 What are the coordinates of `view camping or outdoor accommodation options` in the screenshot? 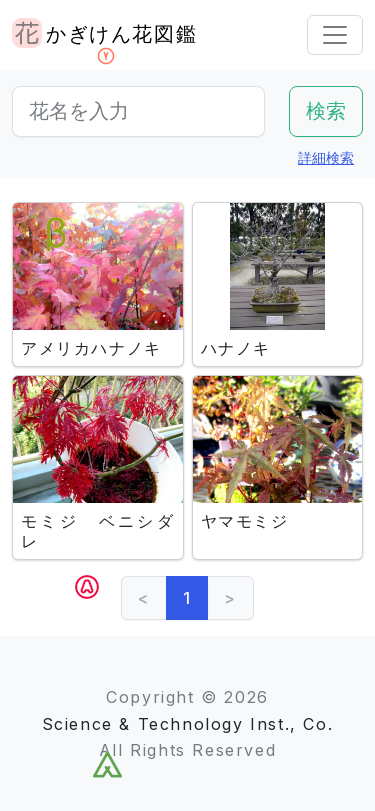 It's located at (107, 764).